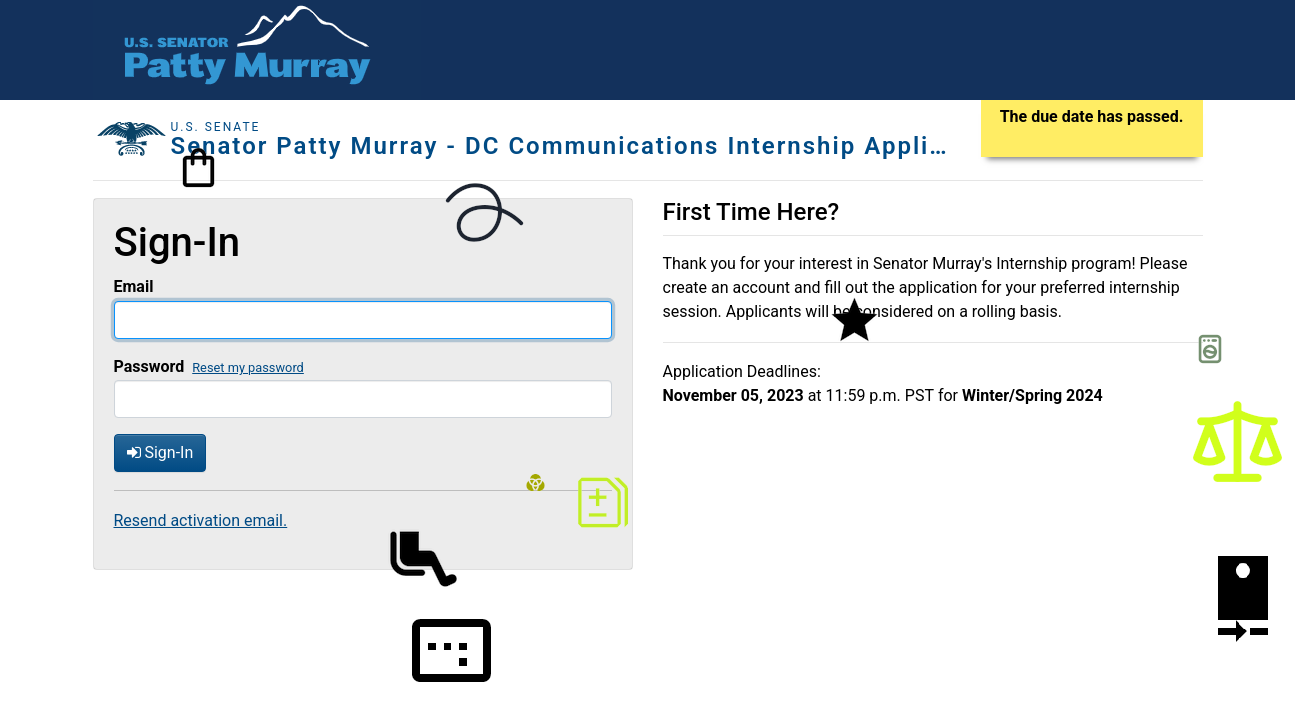 The image size is (1295, 720). What do you see at coordinates (451, 650) in the screenshot?
I see `adjust image aspect ratio settings` at bounding box center [451, 650].